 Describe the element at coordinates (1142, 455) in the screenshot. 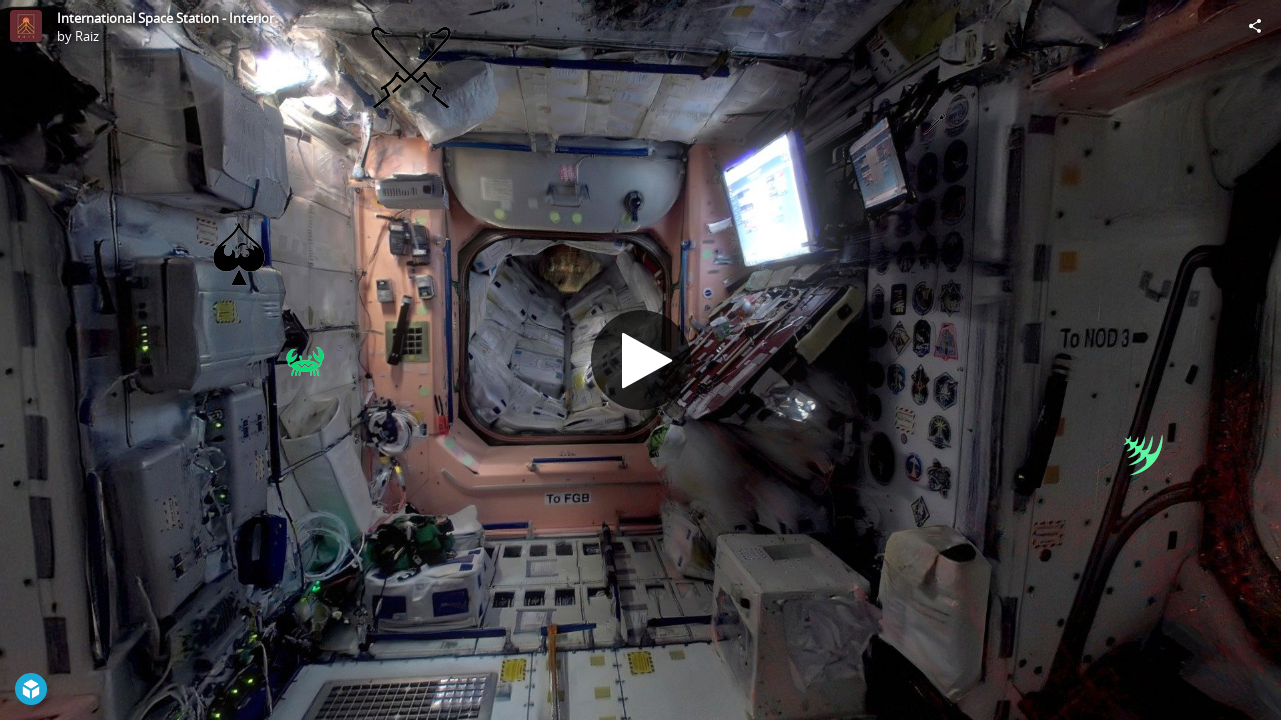

I see `indicates sound or audio waves emitting` at that location.